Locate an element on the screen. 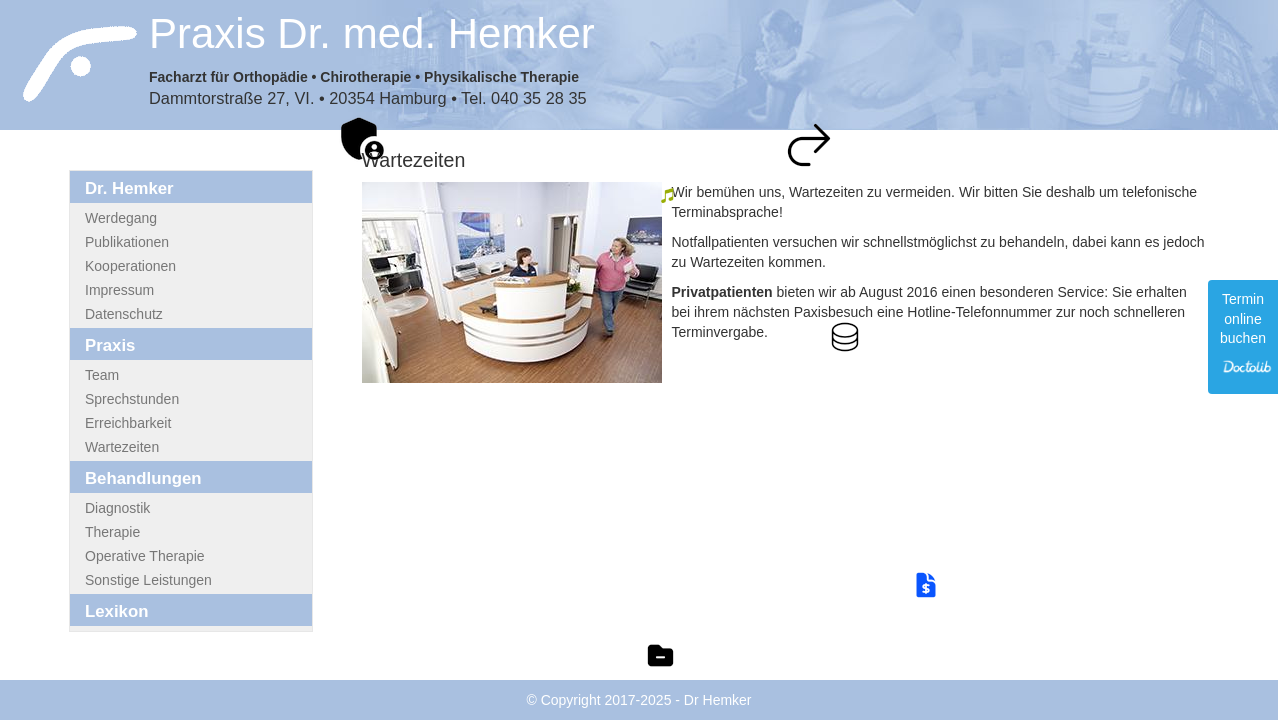  redo last action is located at coordinates (809, 145).